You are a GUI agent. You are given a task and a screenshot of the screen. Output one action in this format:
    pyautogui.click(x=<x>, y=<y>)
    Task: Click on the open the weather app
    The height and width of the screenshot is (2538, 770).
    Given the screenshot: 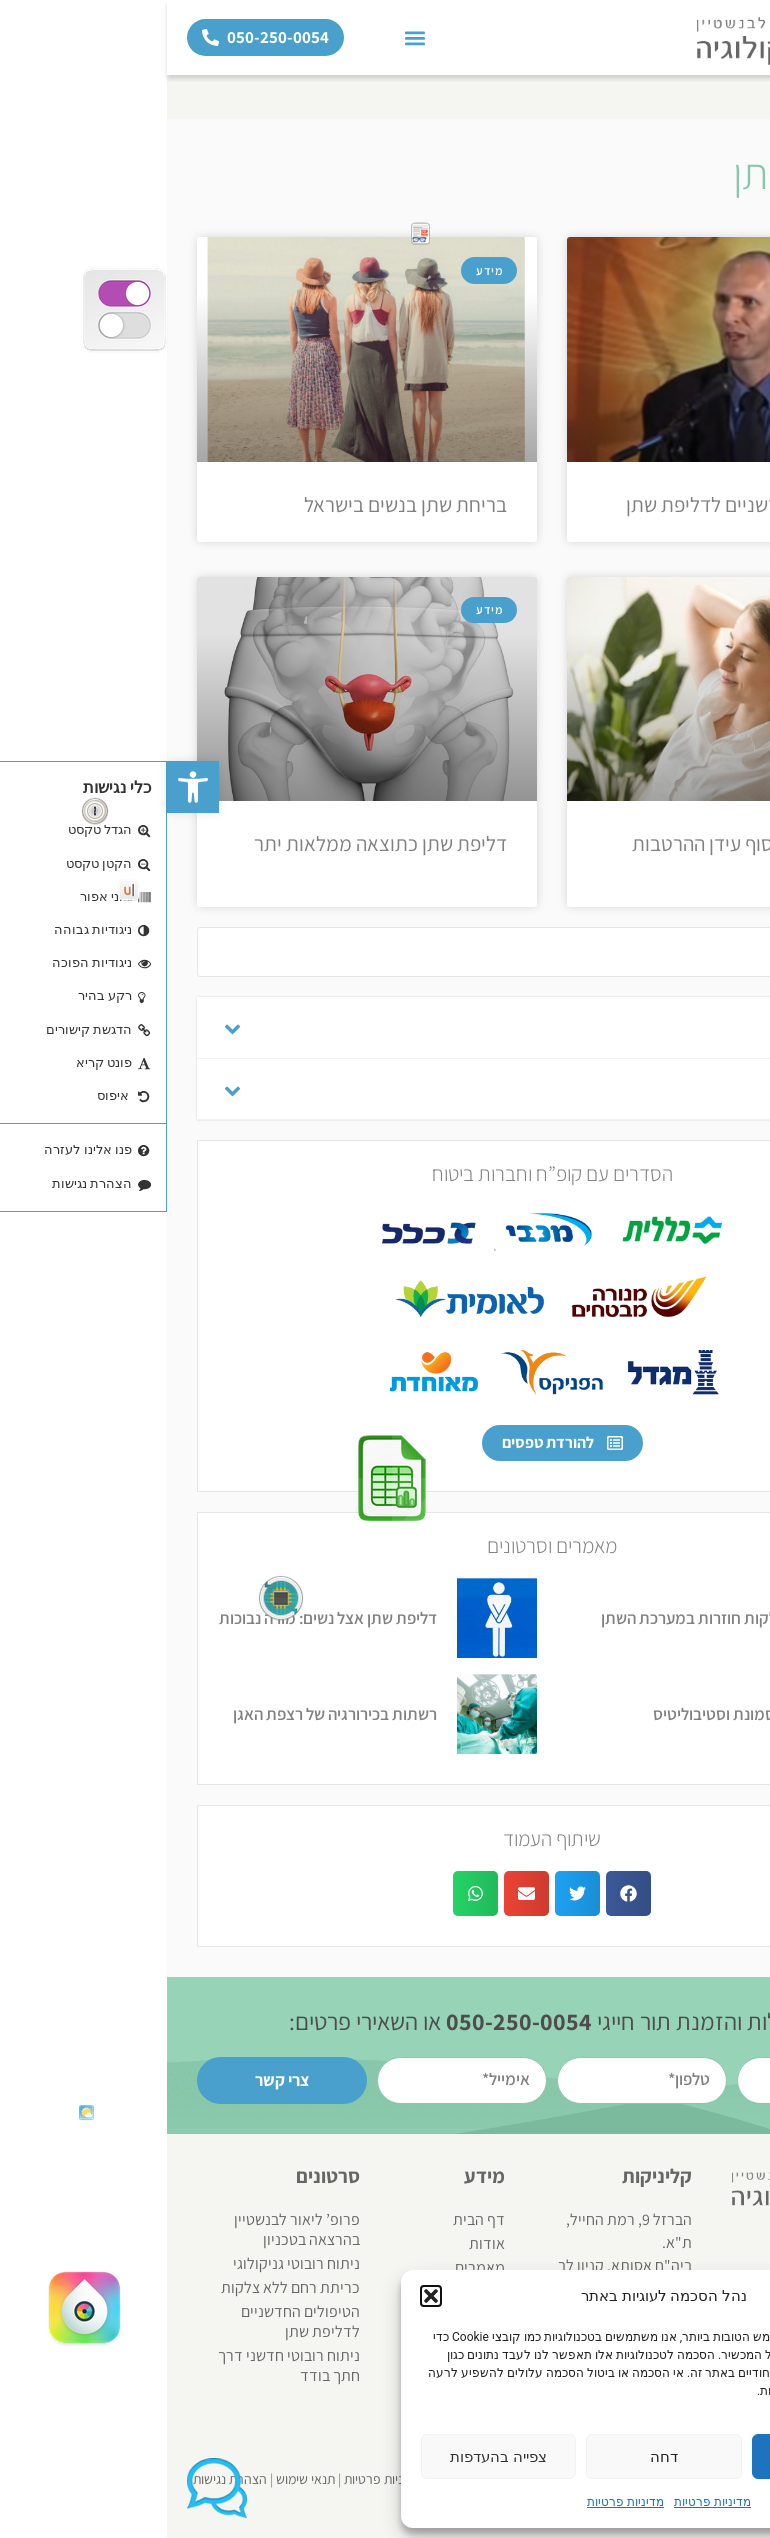 What is the action you would take?
    pyautogui.click(x=86, y=2112)
    